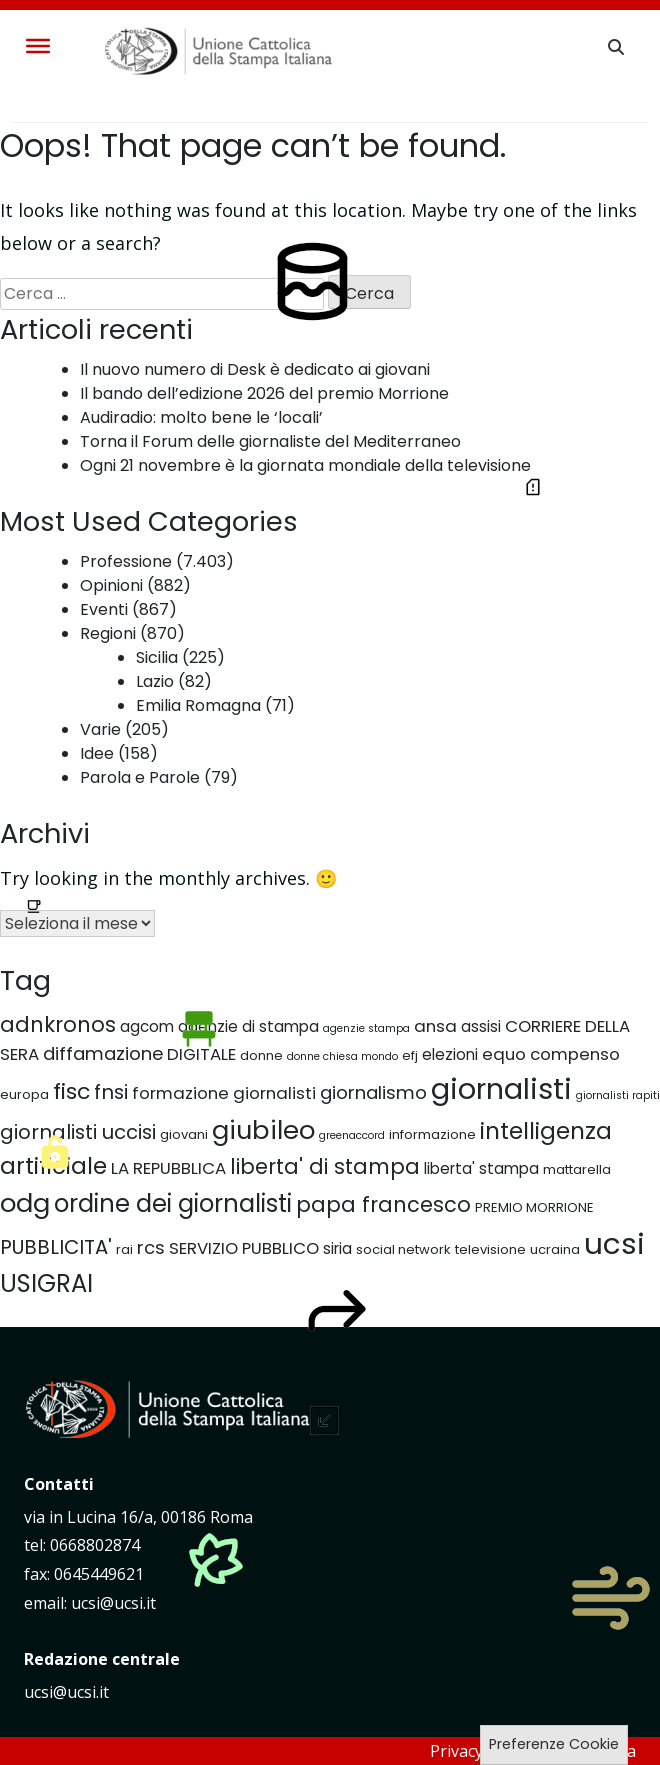 The height and width of the screenshot is (1765, 660). What do you see at coordinates (324, 1420) in the screenshot?
I see `move content to bottom-left corner` at bounding box center [324, 1420].